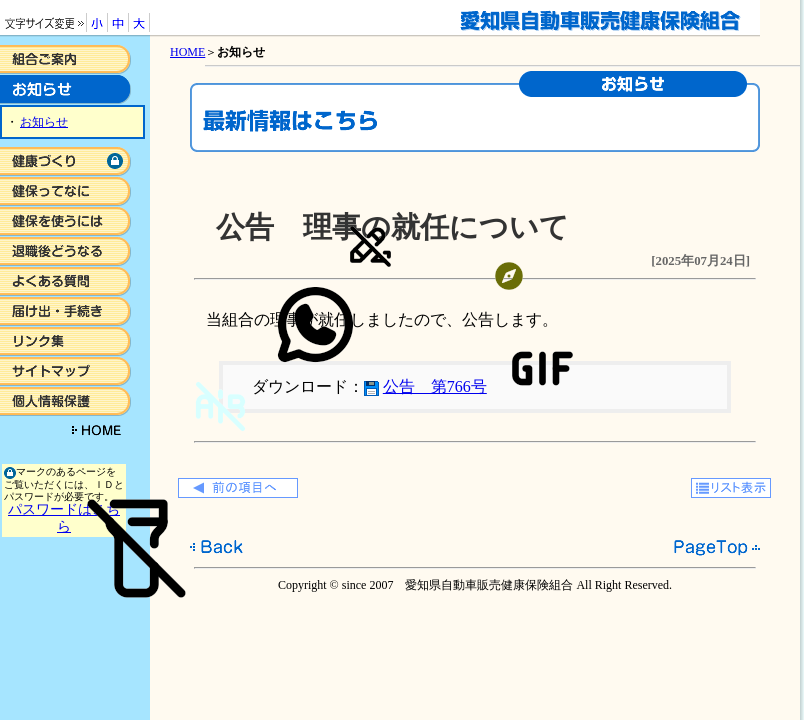 The width and height of the screenshot is (804, 720). Describe the element at coordinates (220, 406) in the screenshot. I see `disable a/b testing mode` at that location.